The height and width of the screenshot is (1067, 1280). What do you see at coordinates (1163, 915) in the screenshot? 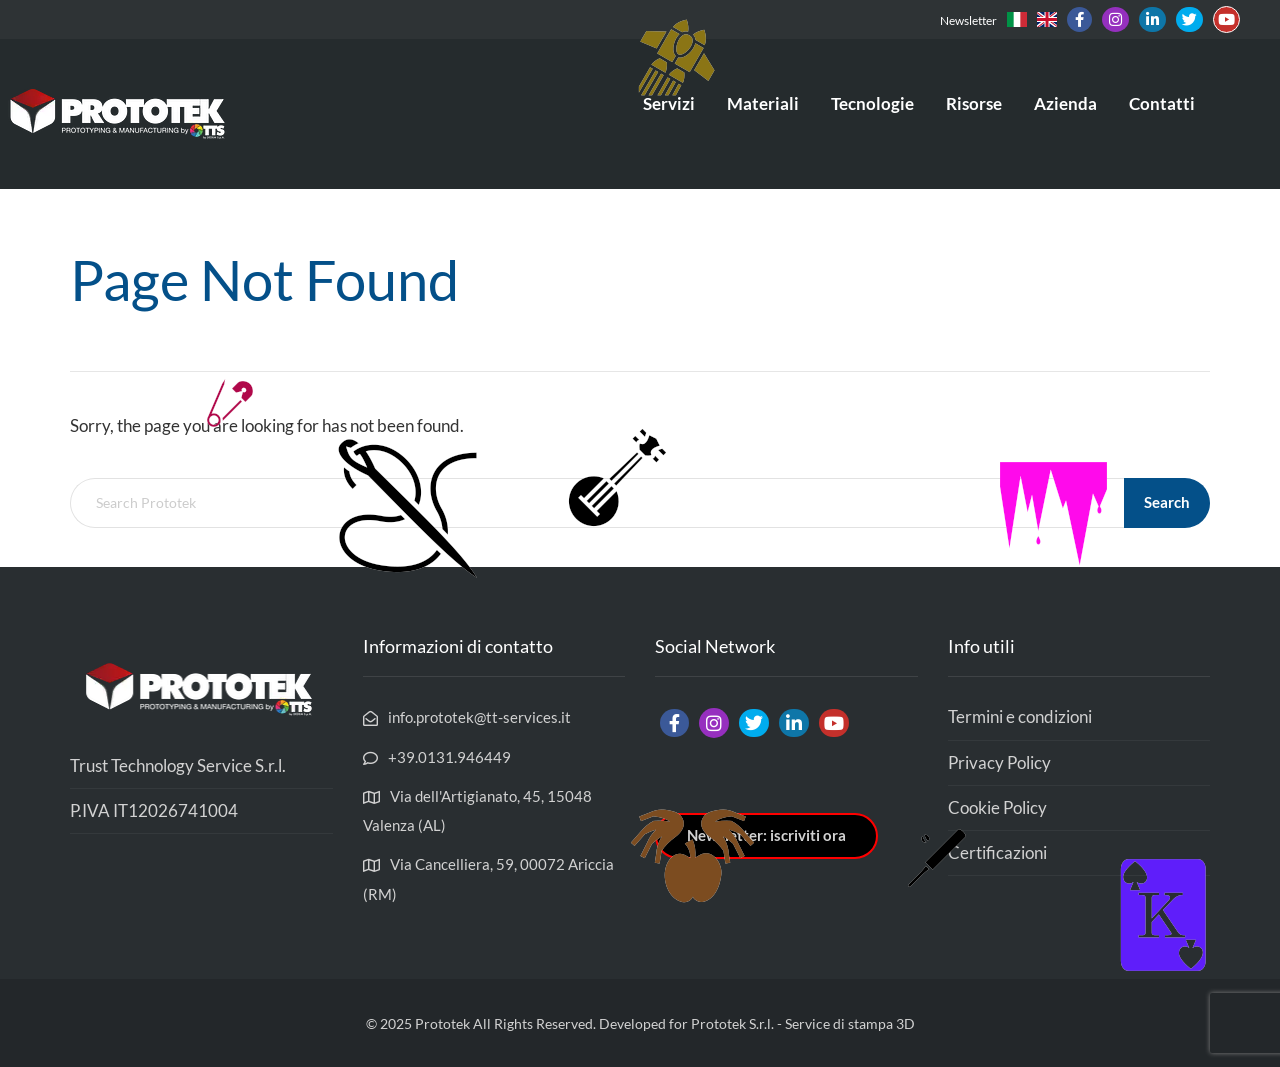
I see `king of spades playing card` at bounding box center [1163, 915].